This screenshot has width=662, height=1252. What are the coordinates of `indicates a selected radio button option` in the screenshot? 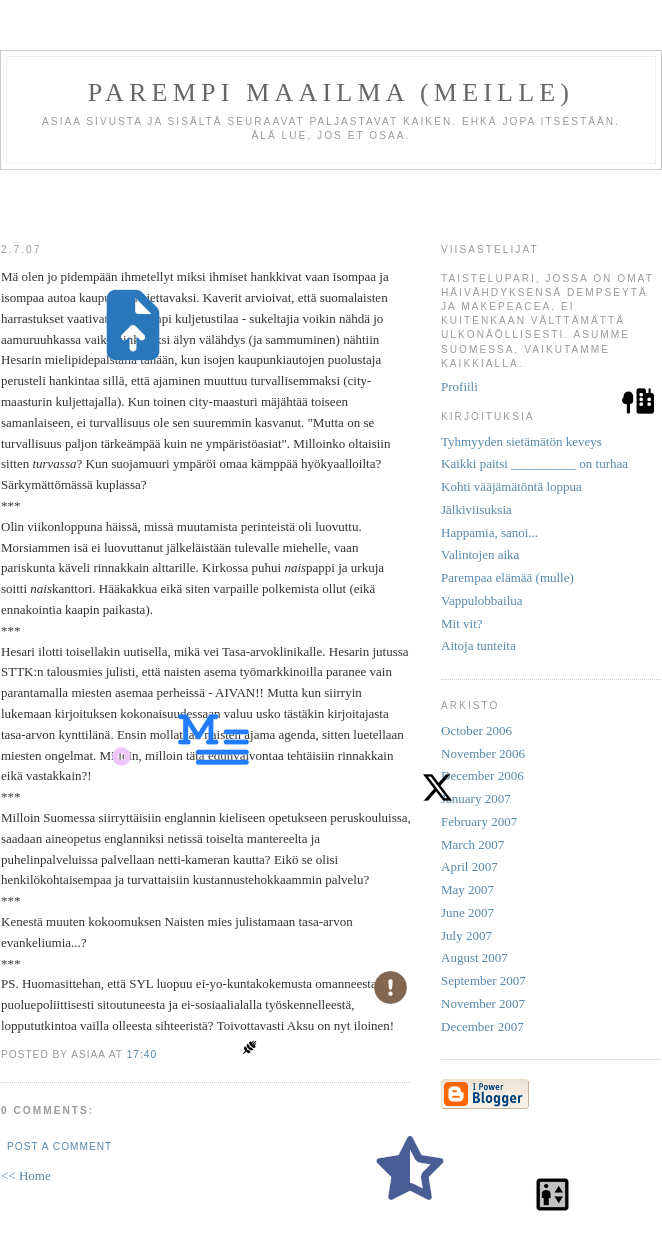 It's located at (121, 756).